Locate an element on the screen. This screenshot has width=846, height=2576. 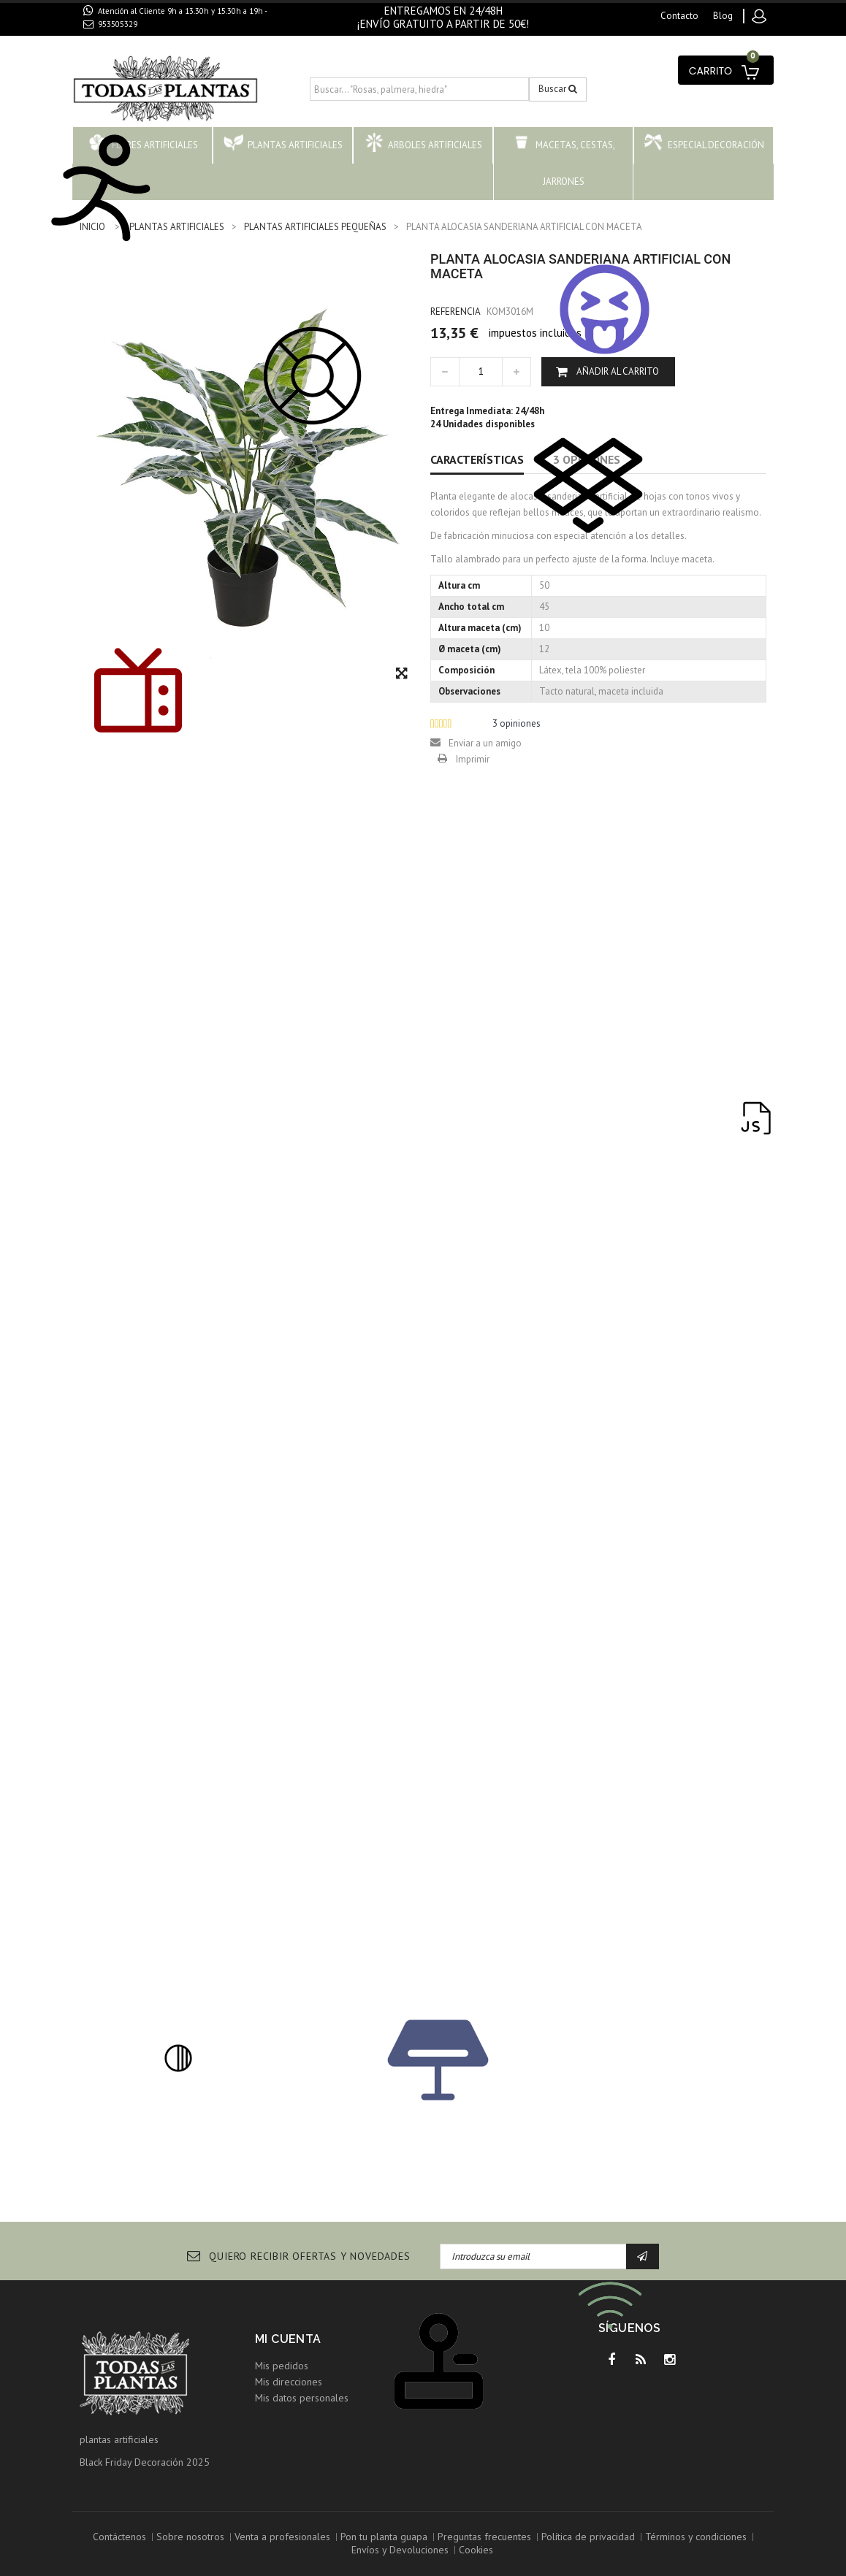
access gaming or controller settings is located at coordinates (438, 2364).